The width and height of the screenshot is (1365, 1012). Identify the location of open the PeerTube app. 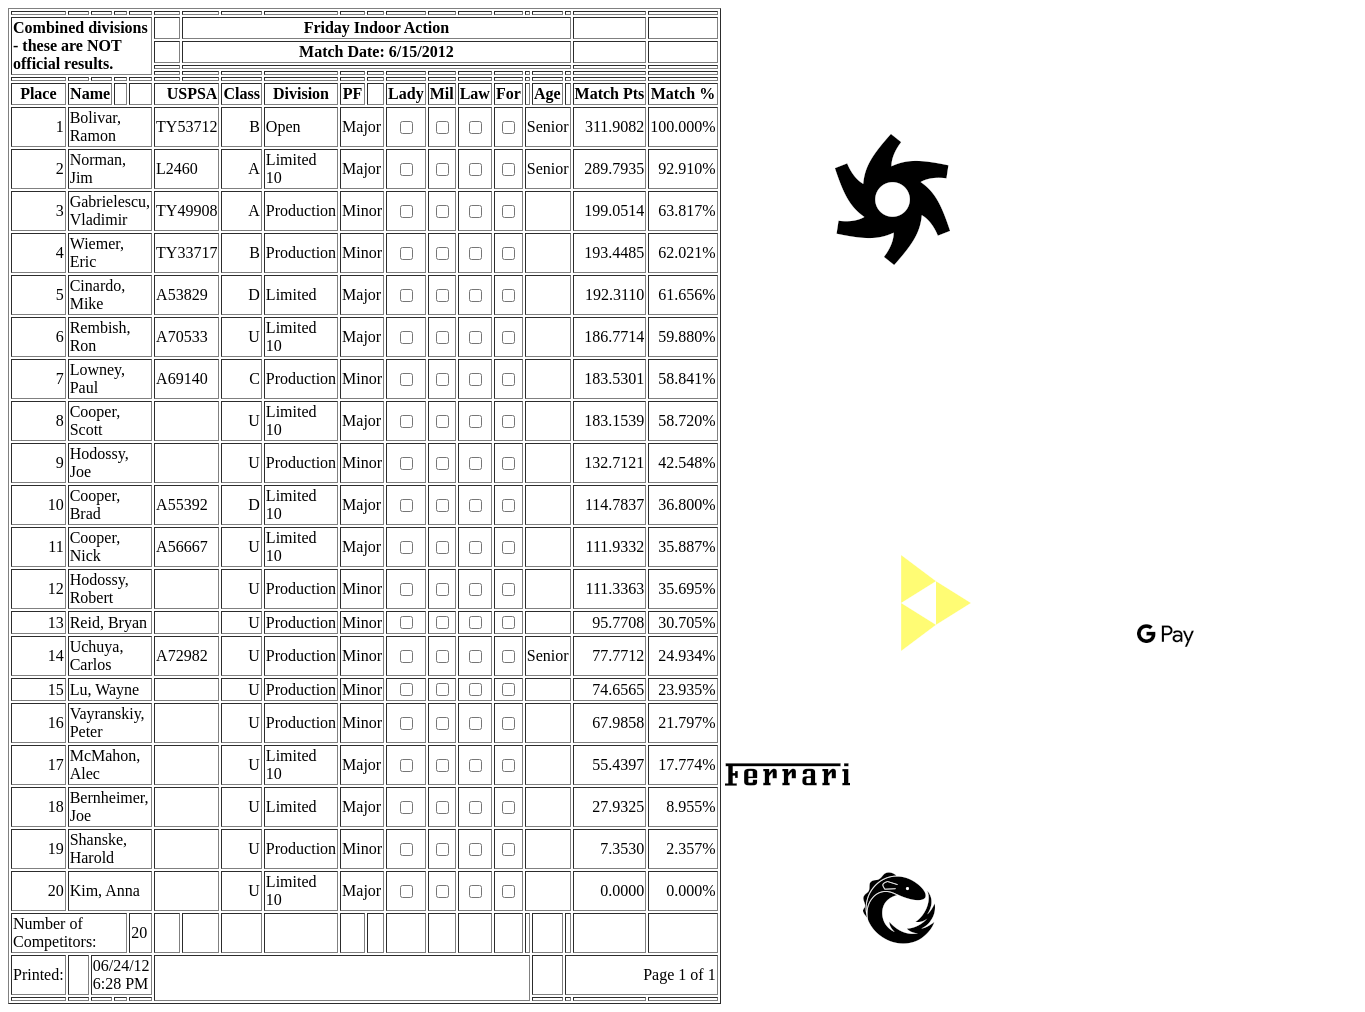
(936, 603).